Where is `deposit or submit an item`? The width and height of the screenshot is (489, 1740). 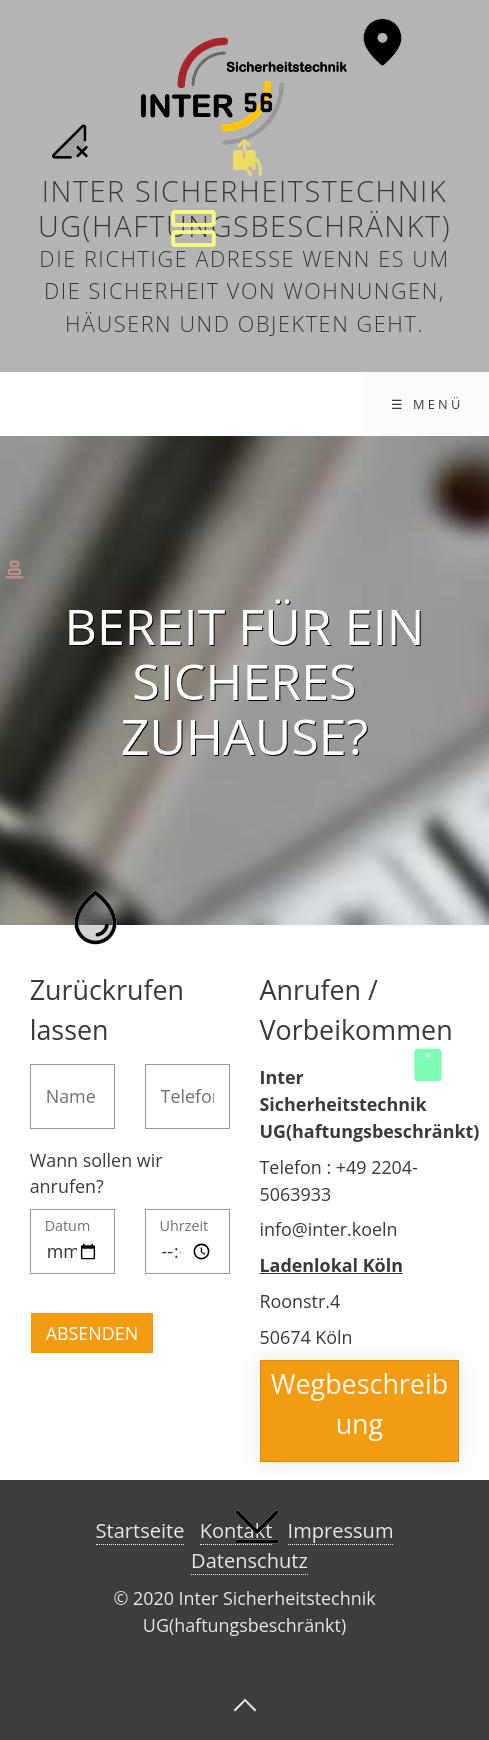
deposit or submit an item is located at coordinates (245, 157).